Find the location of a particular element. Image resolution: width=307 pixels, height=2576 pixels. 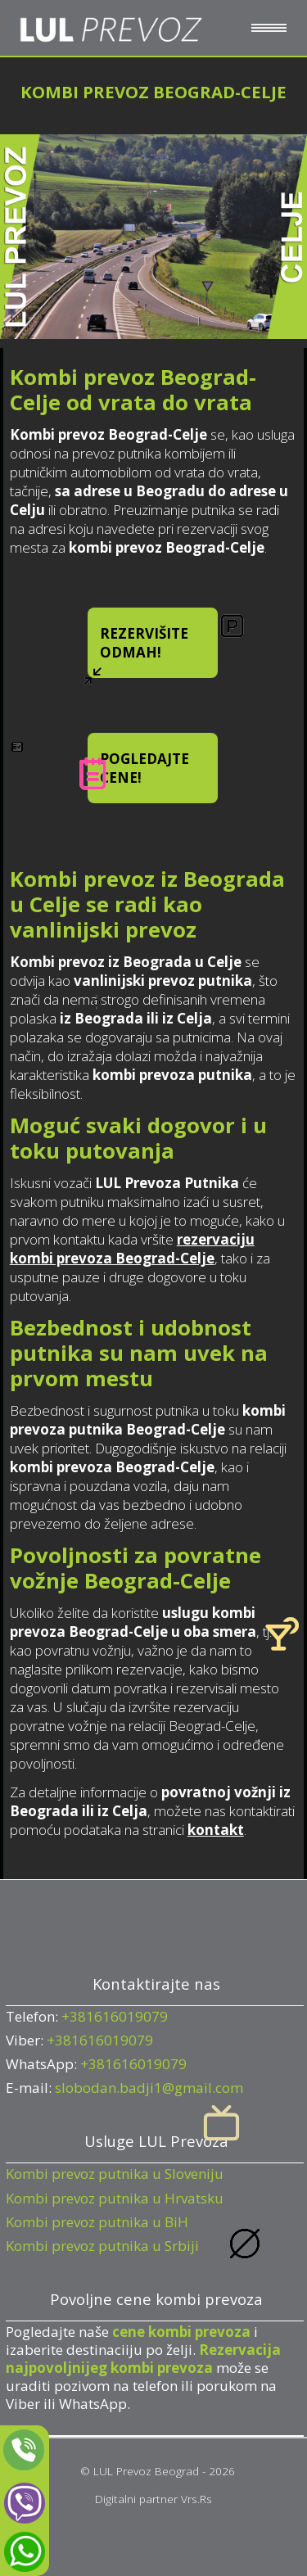

find nearby parking locations is located at coordinates (232, 626).